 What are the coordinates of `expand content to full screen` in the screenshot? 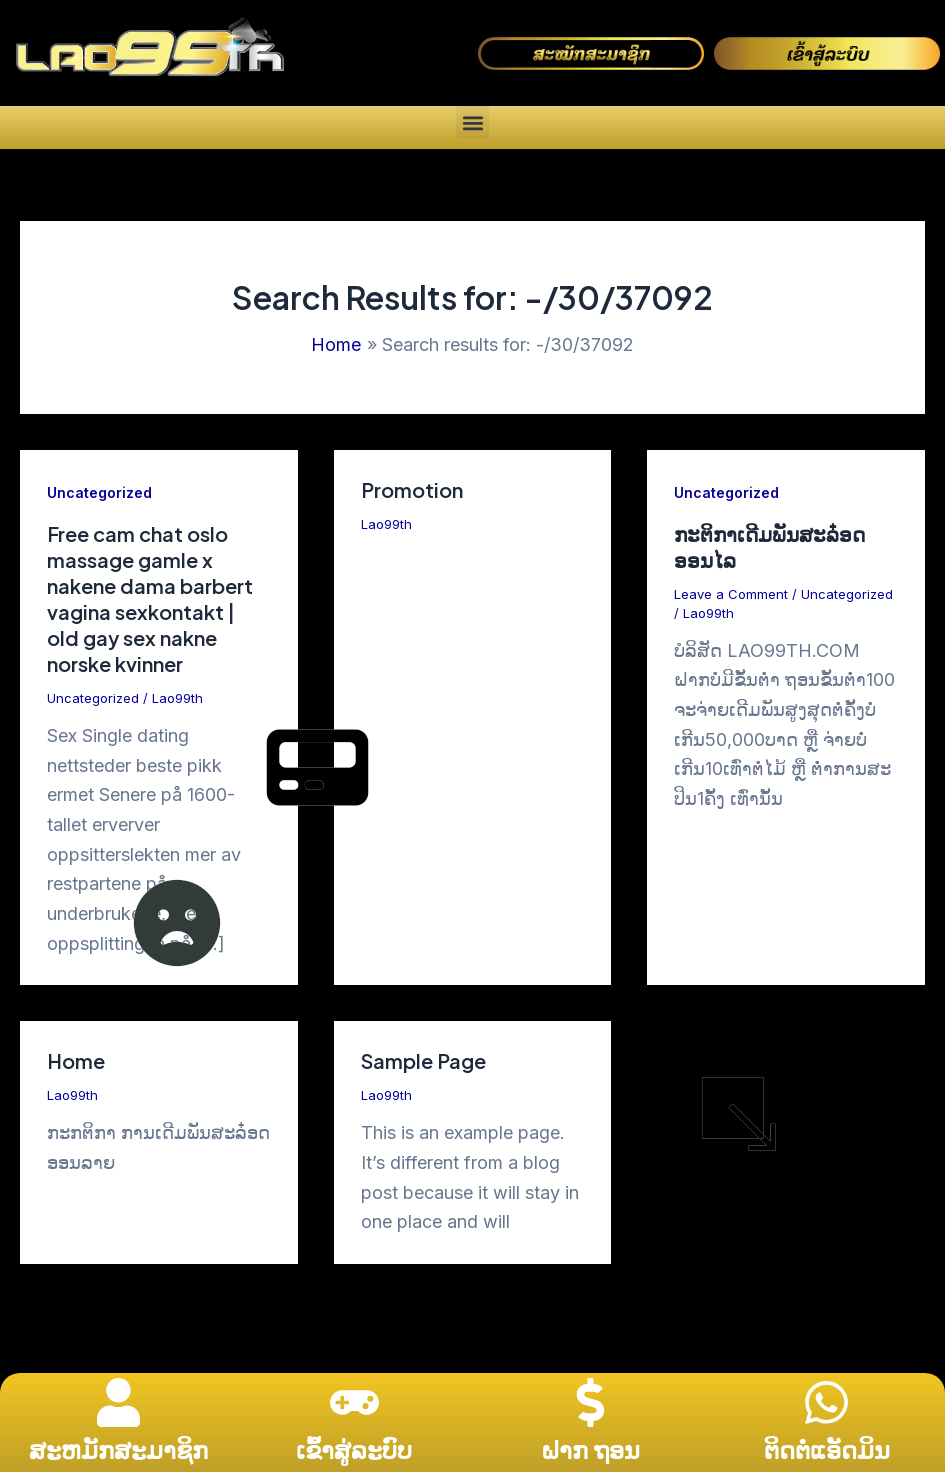 It's located at (739, 1114).